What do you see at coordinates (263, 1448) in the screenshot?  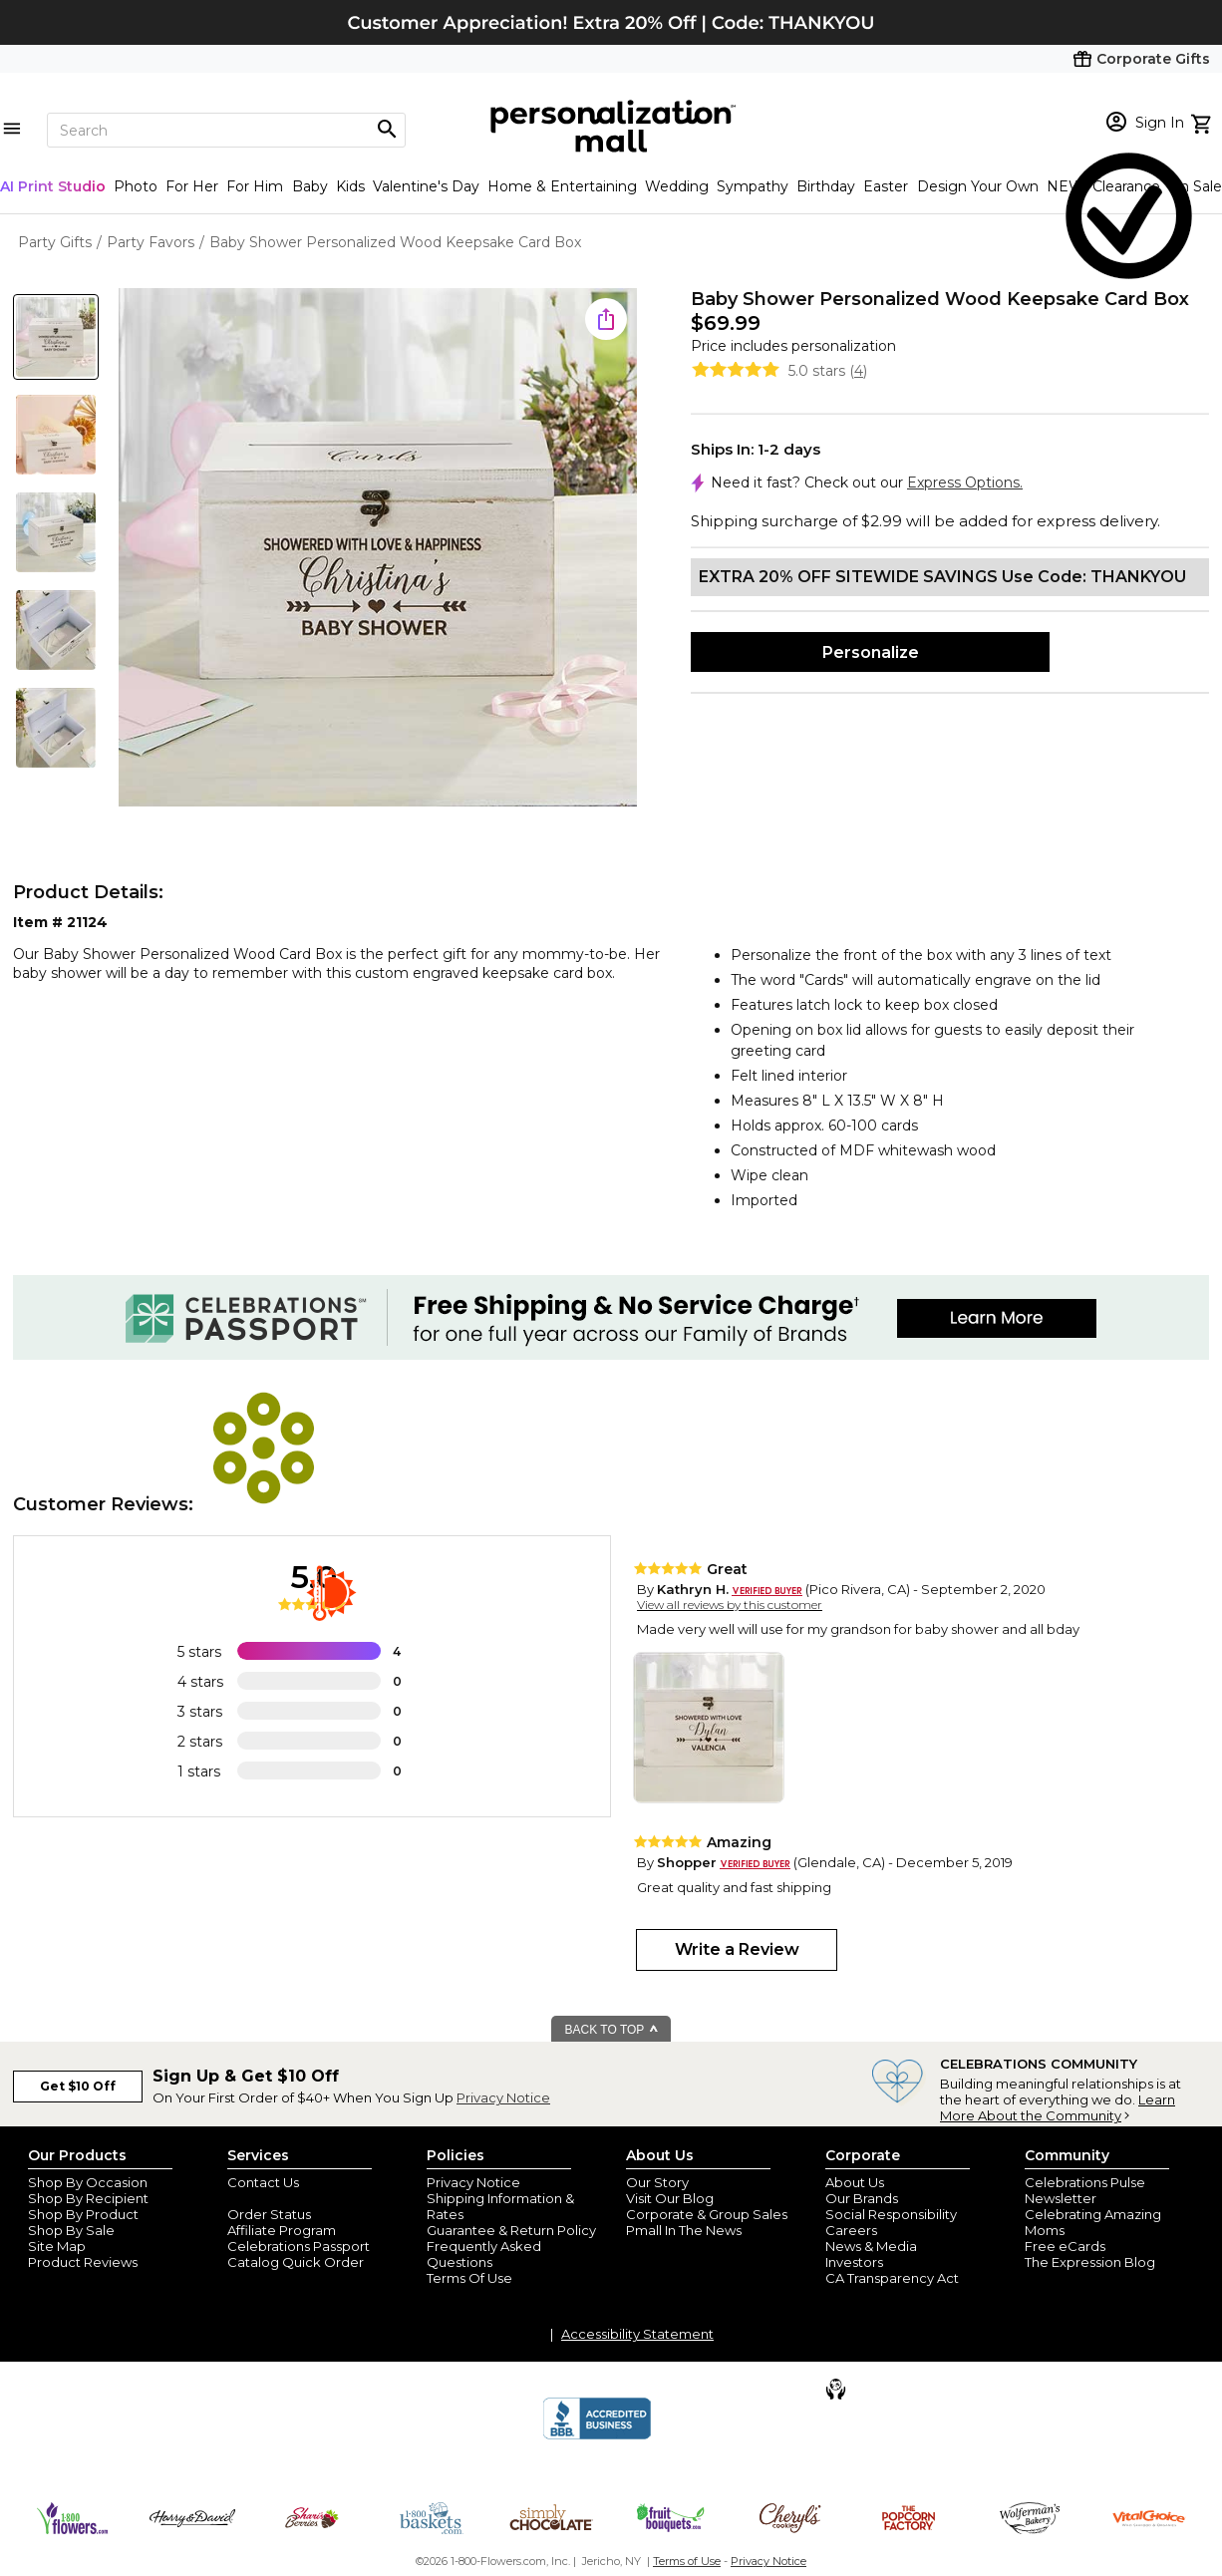 I see `select chaingun weapon in game` at bounding box center [263, 1448].